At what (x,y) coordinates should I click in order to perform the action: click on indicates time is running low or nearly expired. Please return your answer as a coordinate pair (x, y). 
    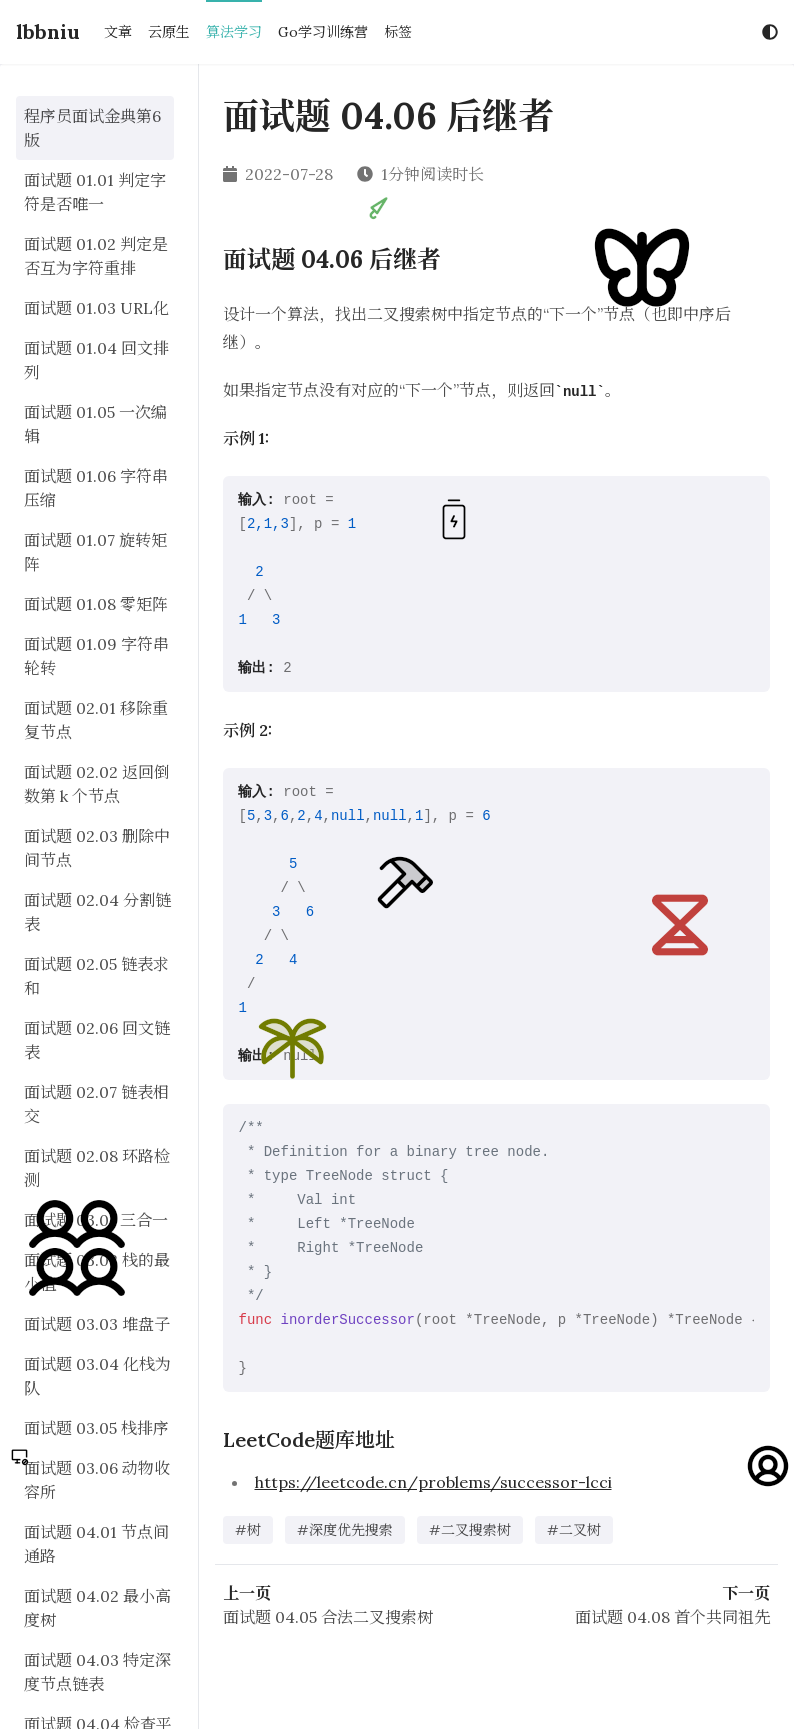
    Looking at the image, I should click on (680, 925).